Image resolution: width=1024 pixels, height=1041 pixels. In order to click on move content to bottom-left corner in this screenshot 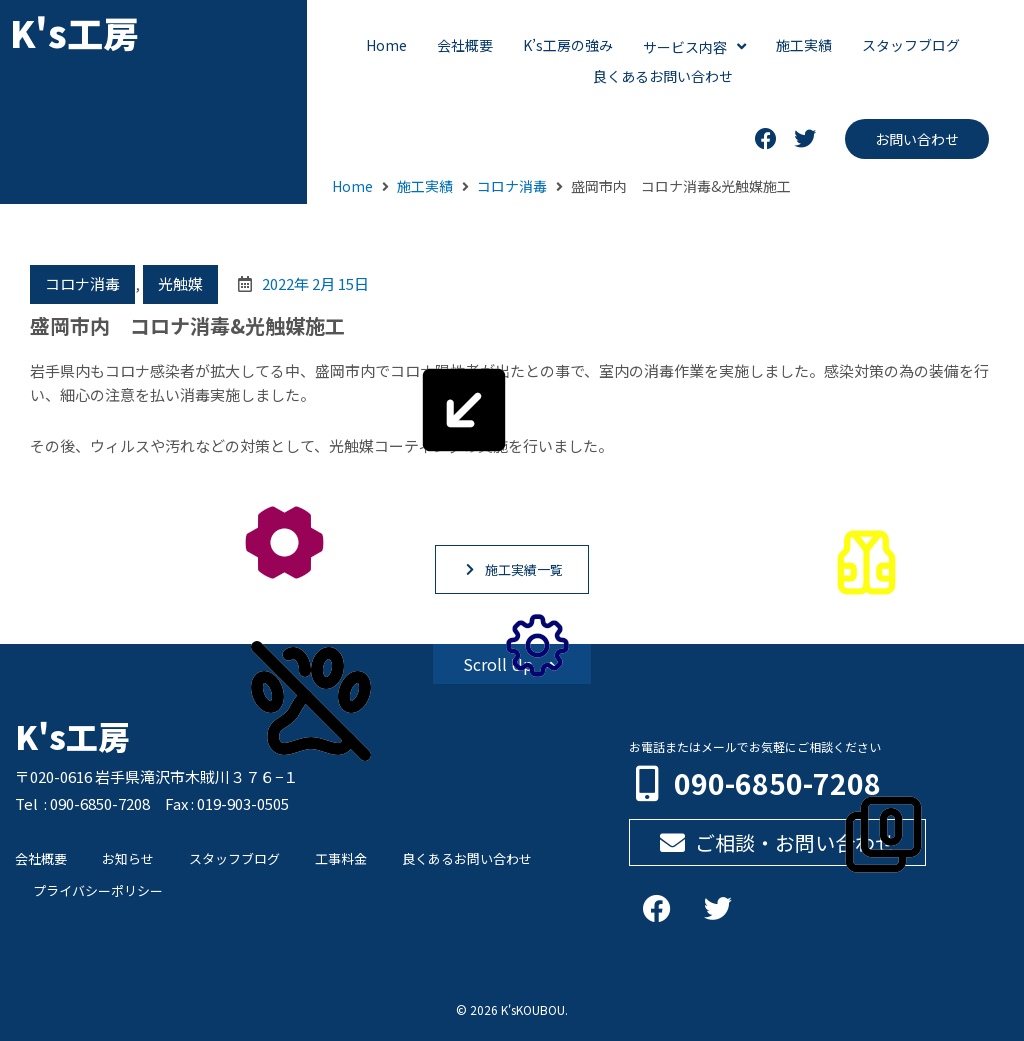, I will do `click(464, 410)`.